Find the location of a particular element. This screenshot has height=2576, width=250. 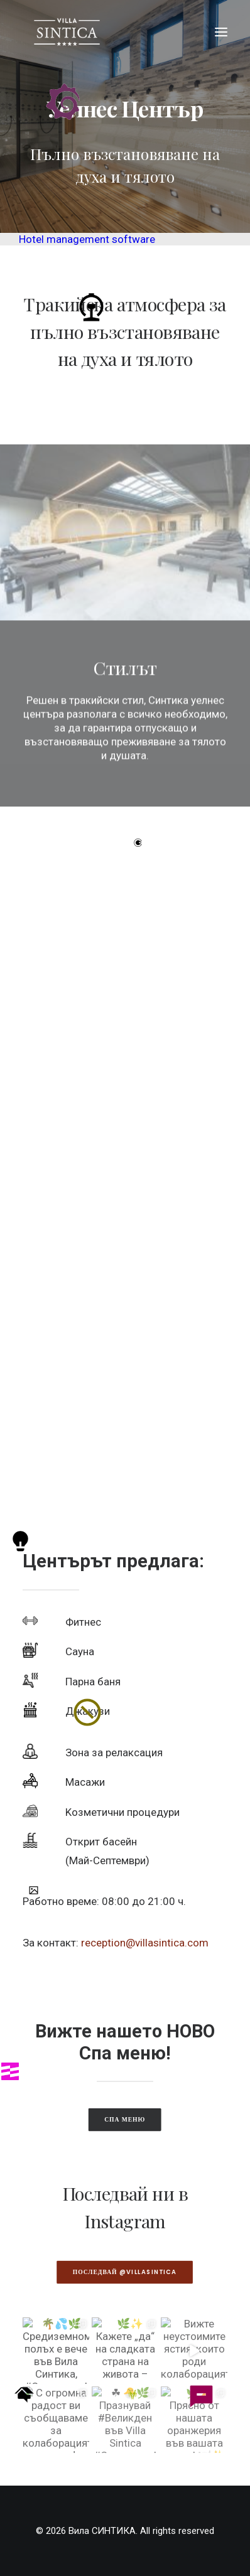

indicates a blocked or prohibited action is located at coordinates (87, 1712).